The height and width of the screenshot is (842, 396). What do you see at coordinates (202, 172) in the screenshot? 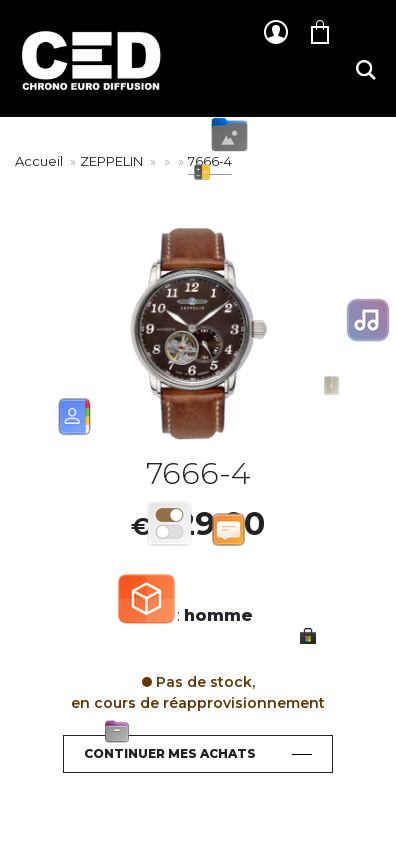
I see `open the calculator app` at bounding box center [202, 172].